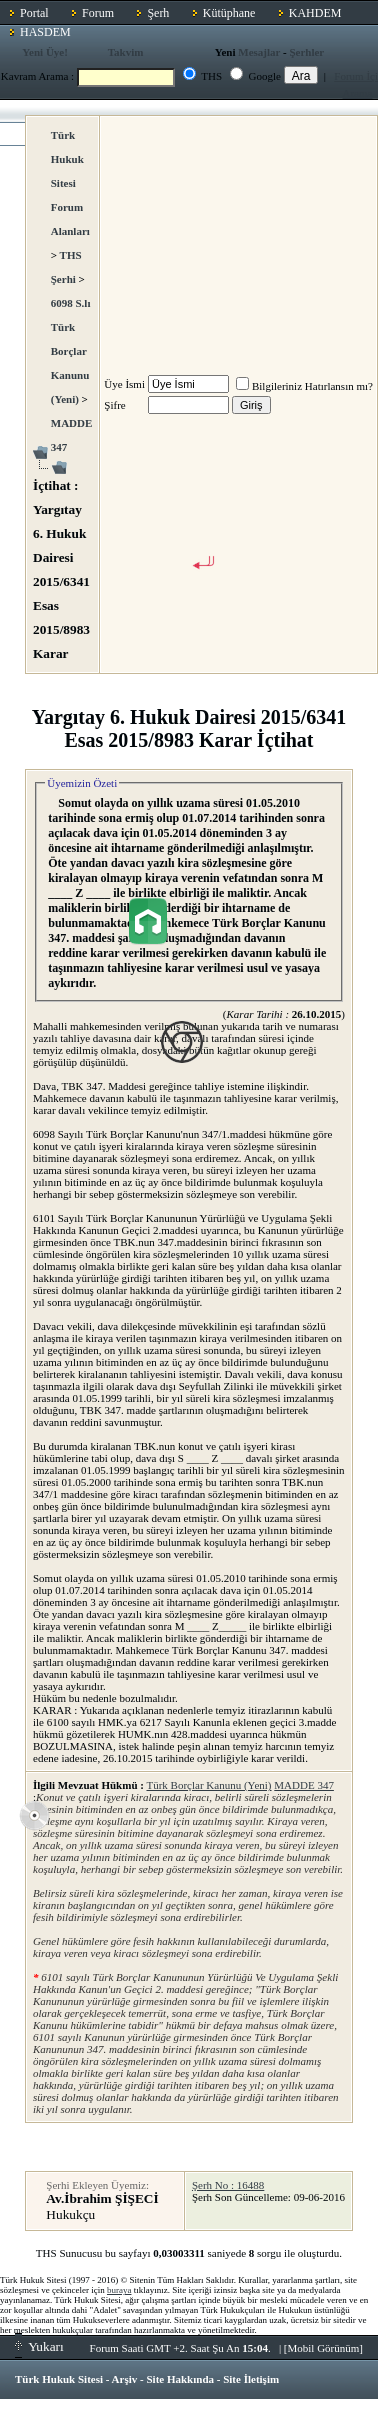 The image size is (378, 2411). I want to click on an LMMS music project file, so click(148, 921).